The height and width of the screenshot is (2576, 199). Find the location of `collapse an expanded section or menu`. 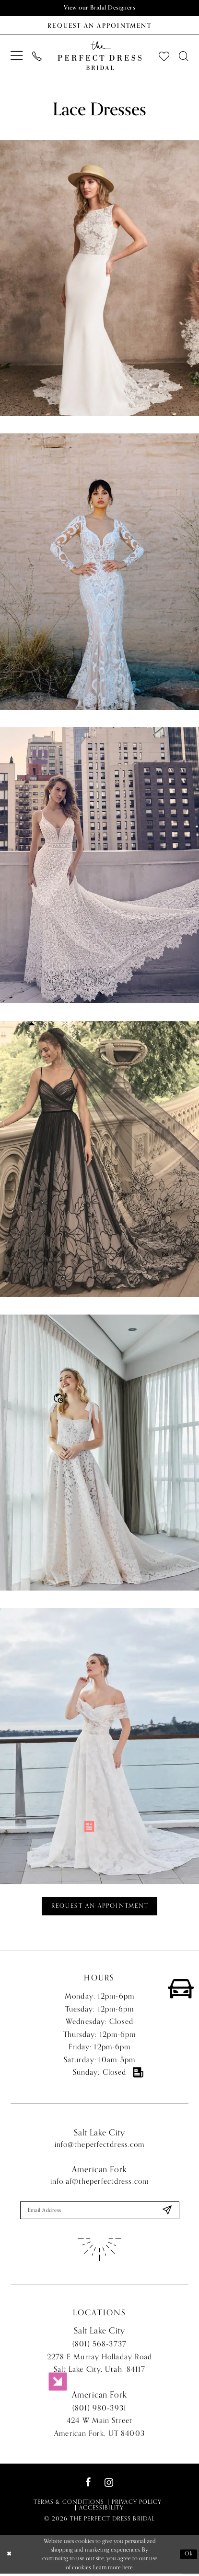

collapse an expanded section or menu is located at coordinates (32, 1024).